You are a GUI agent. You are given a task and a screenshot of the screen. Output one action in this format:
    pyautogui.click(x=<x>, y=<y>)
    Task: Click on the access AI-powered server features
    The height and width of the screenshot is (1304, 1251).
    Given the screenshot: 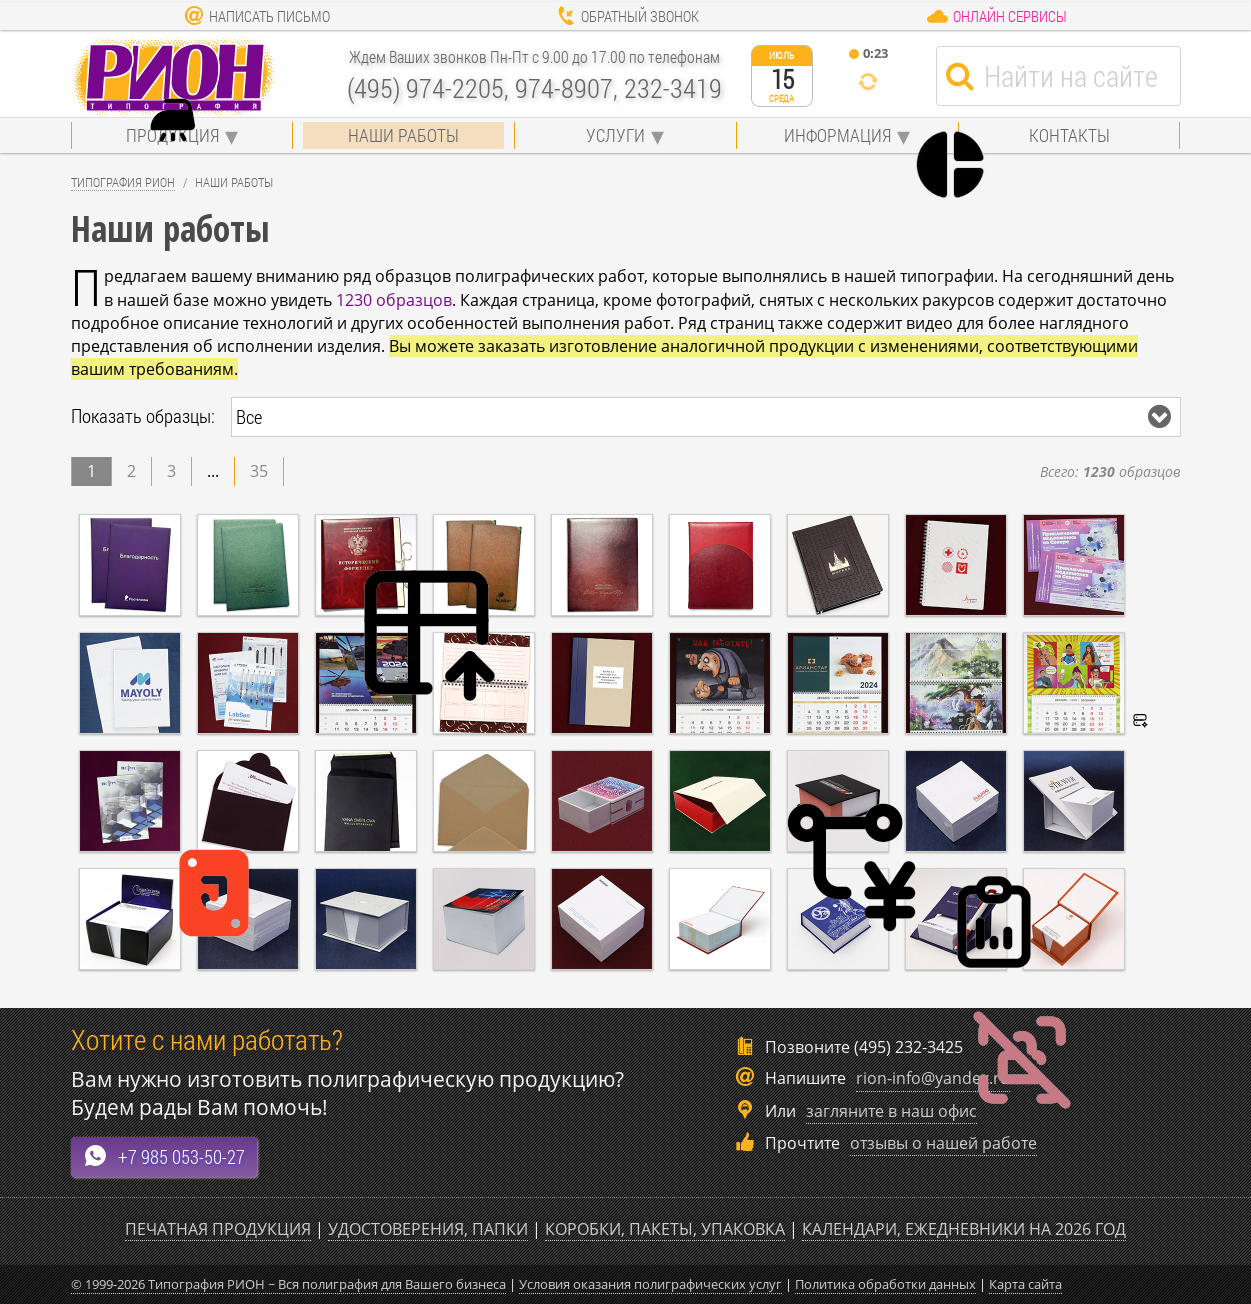 What is the action you would take?
    pyautogui.click(x=1140, y=720)
    